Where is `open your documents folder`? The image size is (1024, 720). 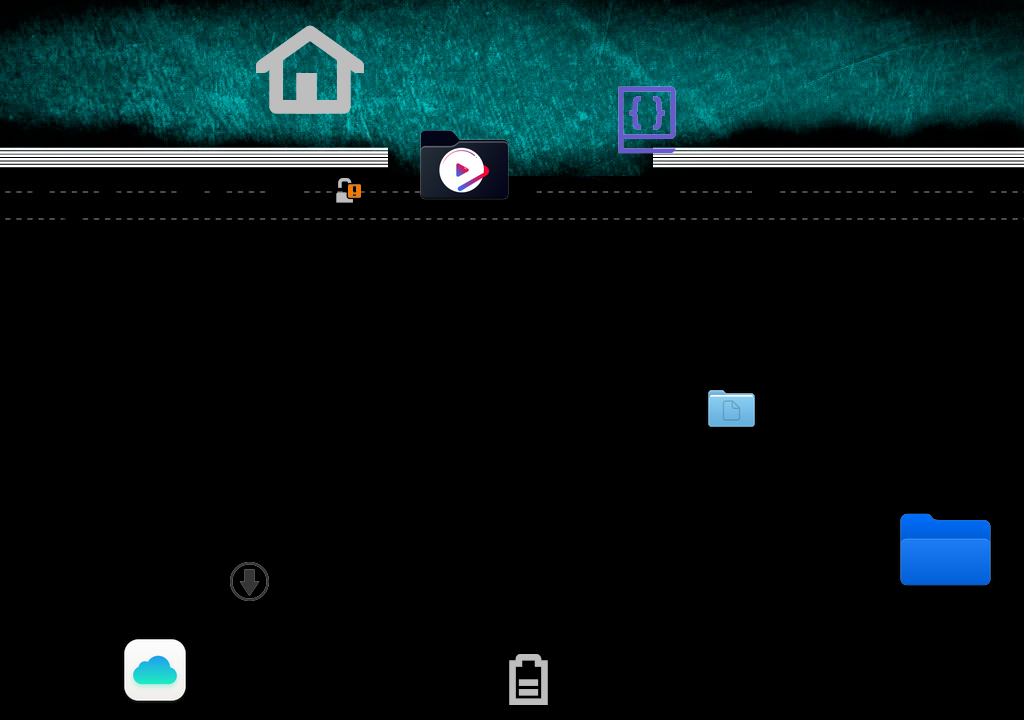 open your documents folder is located at coordinates (731, 408).